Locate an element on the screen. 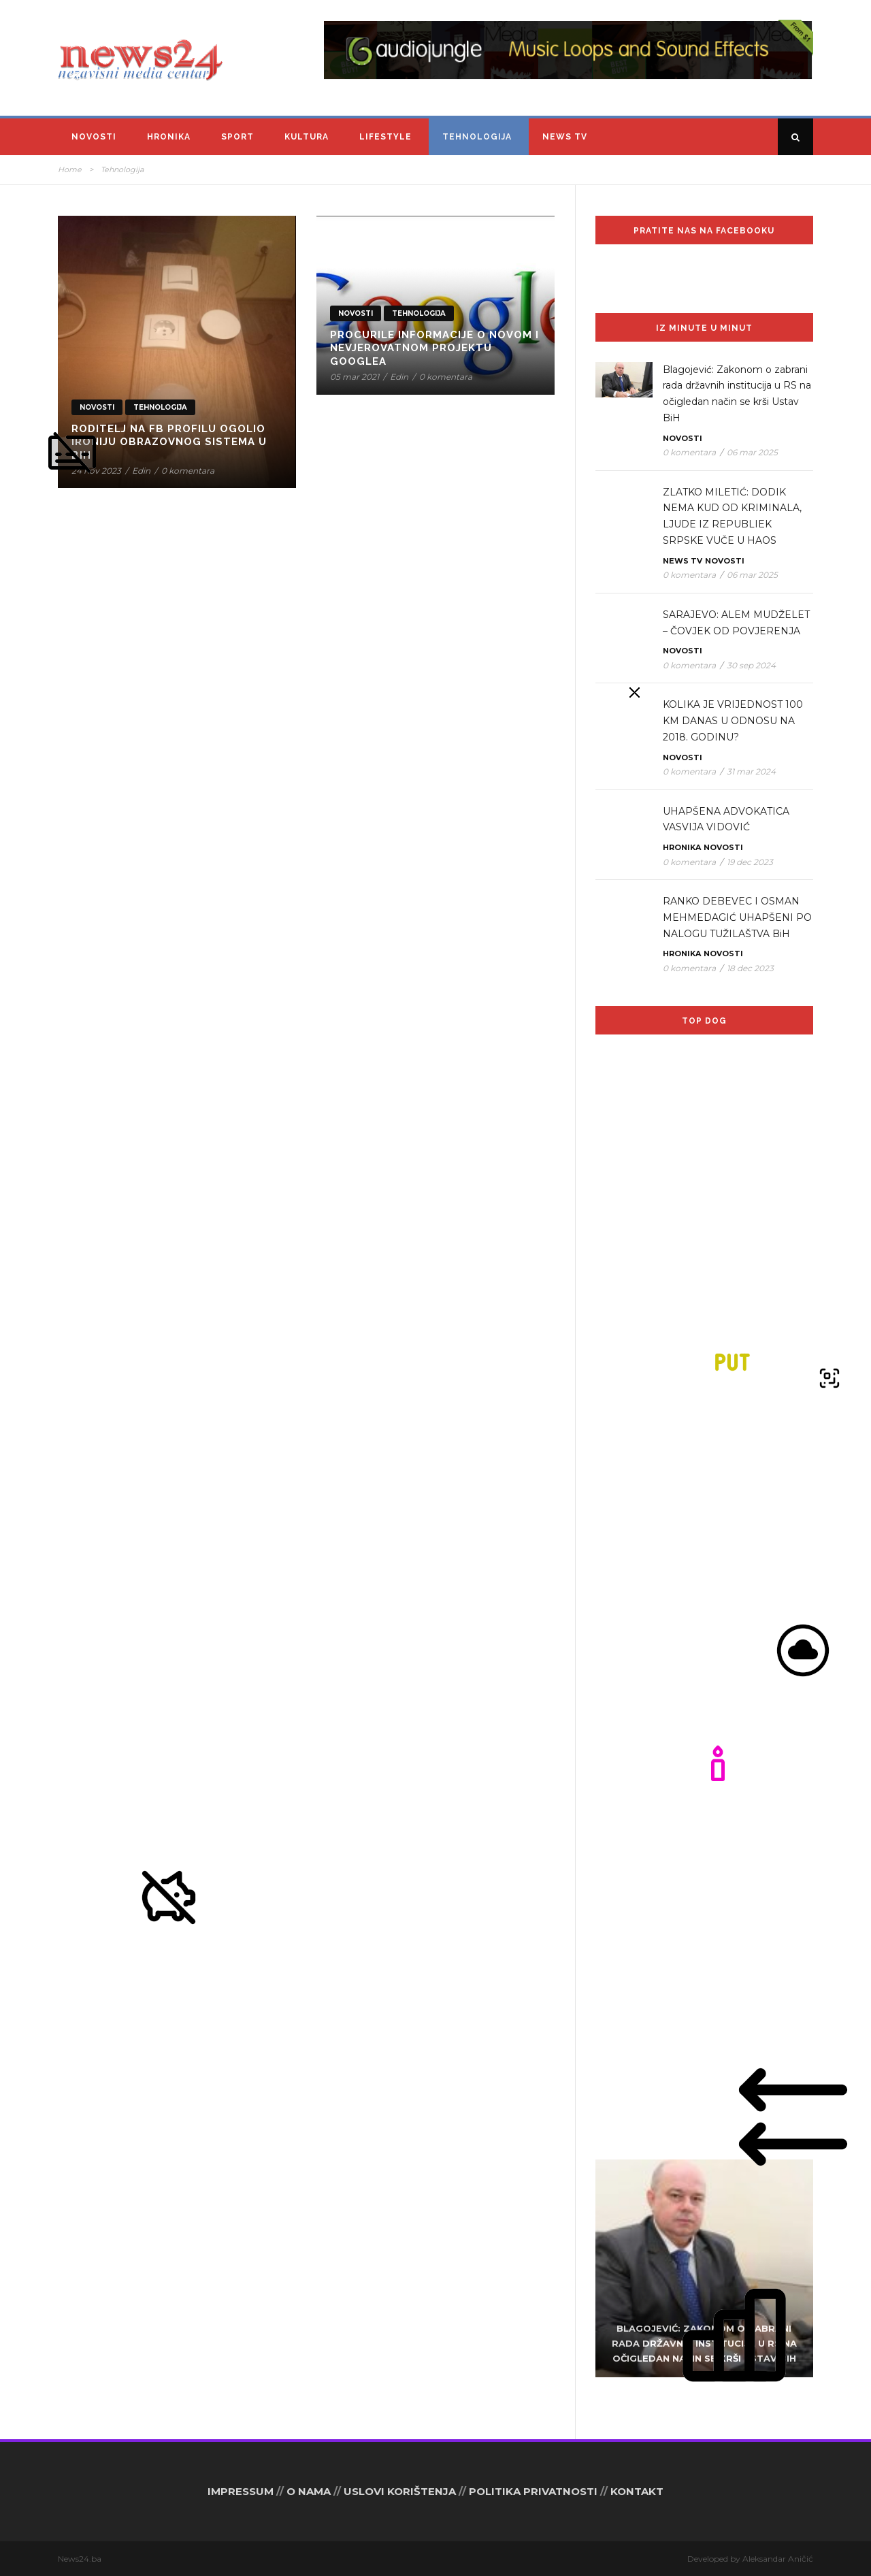 The height and width of the screenshot is (2576, 871). move items to the left is located at coordinates (793, 2117).